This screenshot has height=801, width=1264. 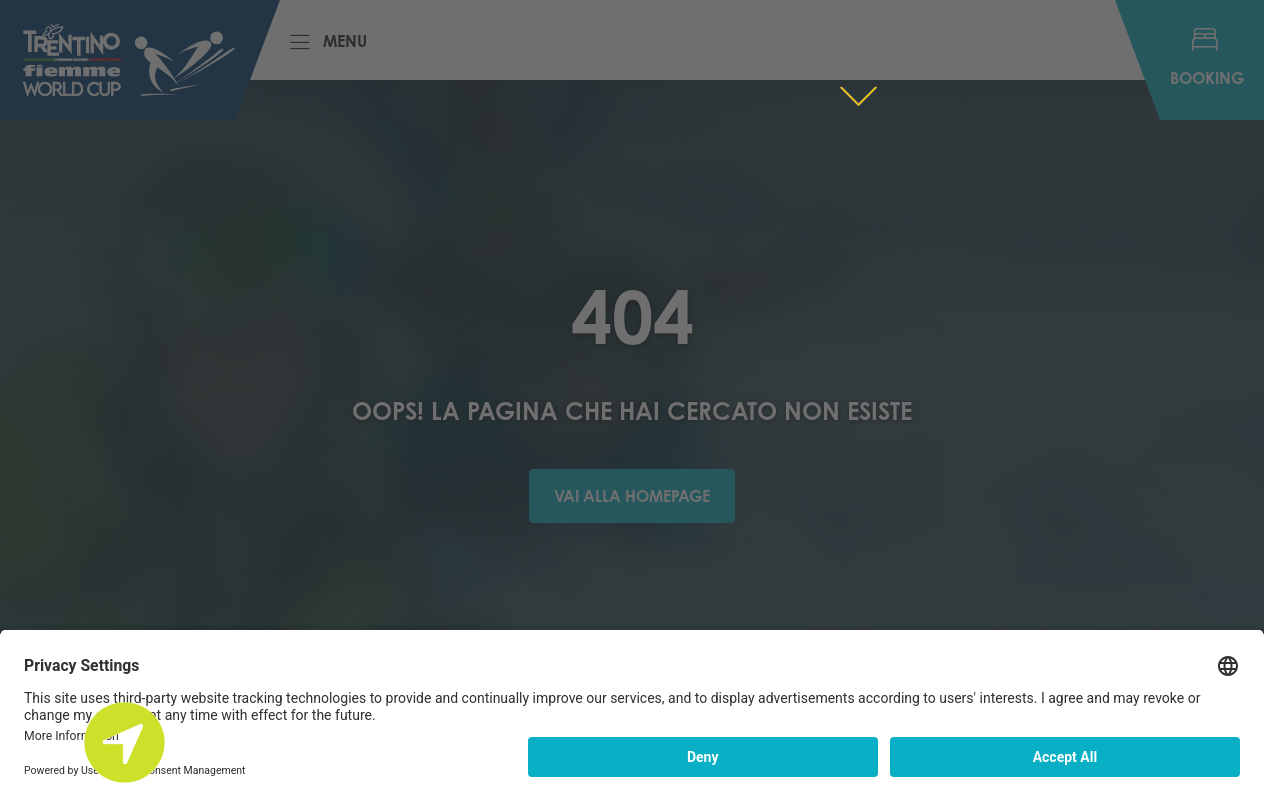 I want to click on expand a dropdown menu, so click(x=858, y=94).